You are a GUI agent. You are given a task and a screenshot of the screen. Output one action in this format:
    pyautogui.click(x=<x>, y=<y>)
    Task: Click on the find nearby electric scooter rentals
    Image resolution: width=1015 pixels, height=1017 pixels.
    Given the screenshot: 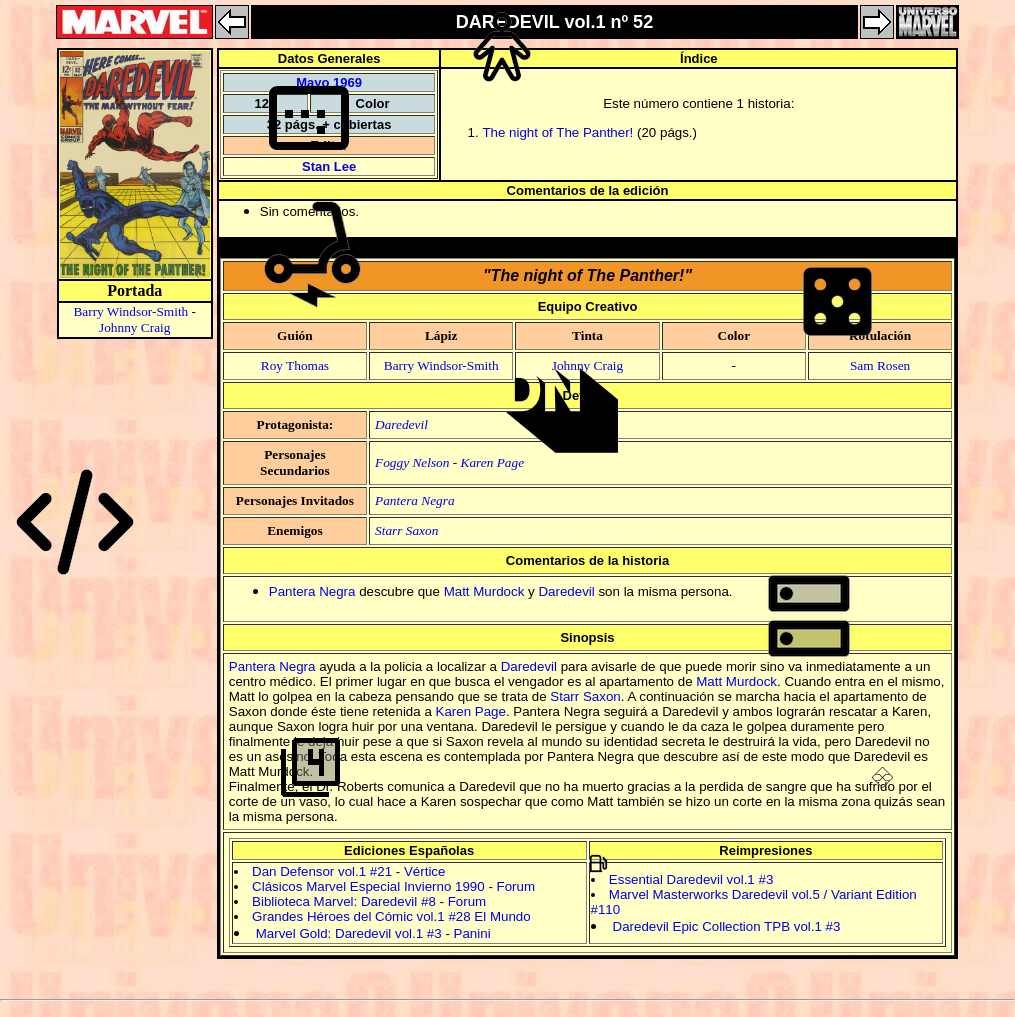 What is the action you would take?
    pyautogui.click(x=312, y=254)
    